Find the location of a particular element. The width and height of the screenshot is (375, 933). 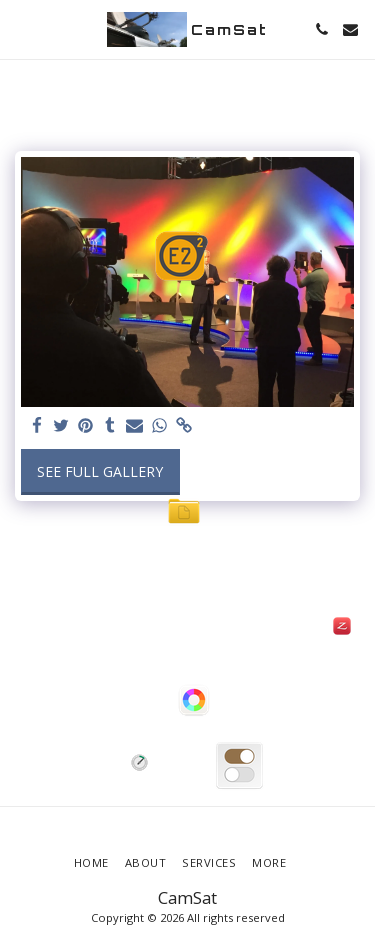

open gnome tweaks settings is located at coordinates (239, 765).